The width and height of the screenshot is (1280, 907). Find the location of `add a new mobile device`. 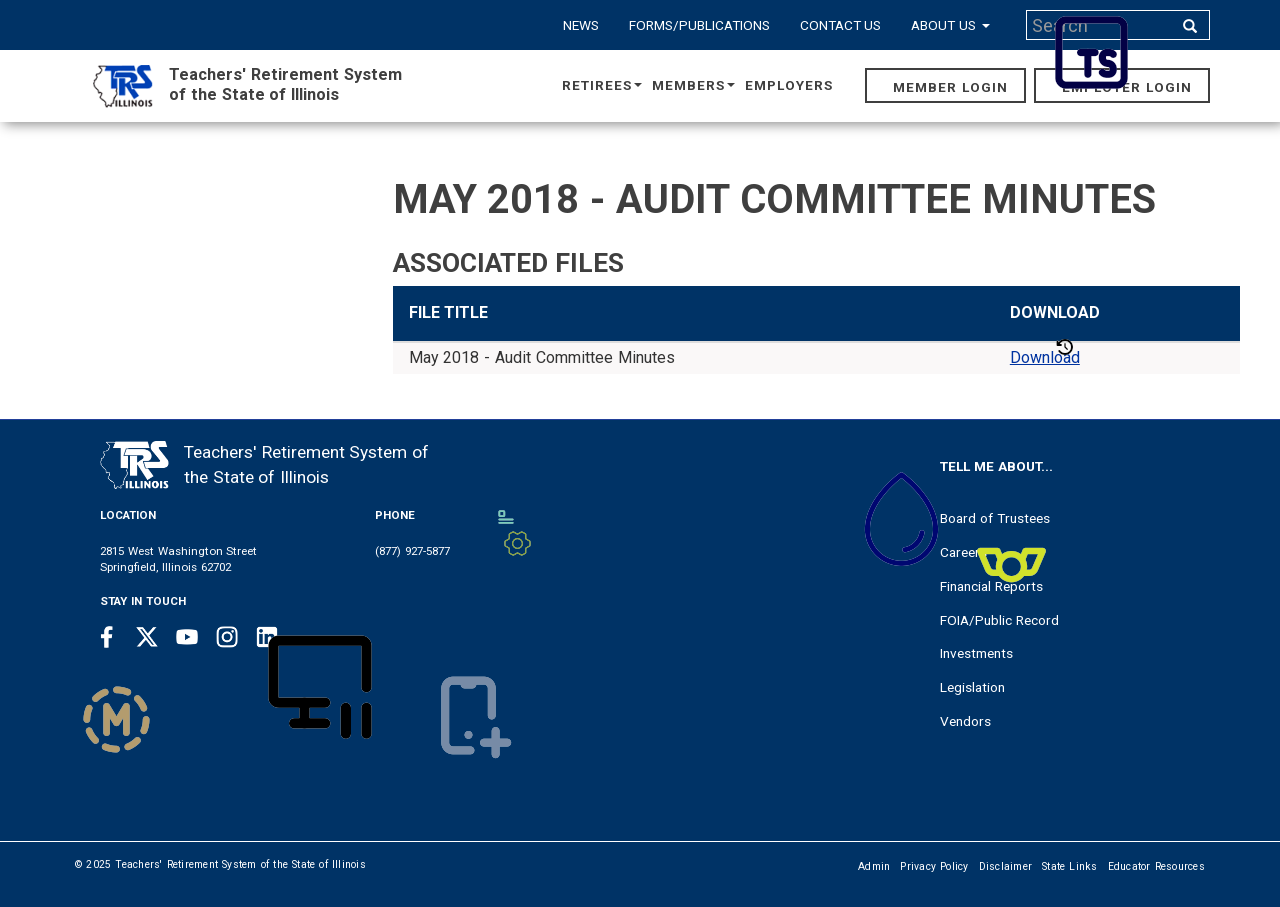

add a new mobile device is located at coordinates (468, 715).